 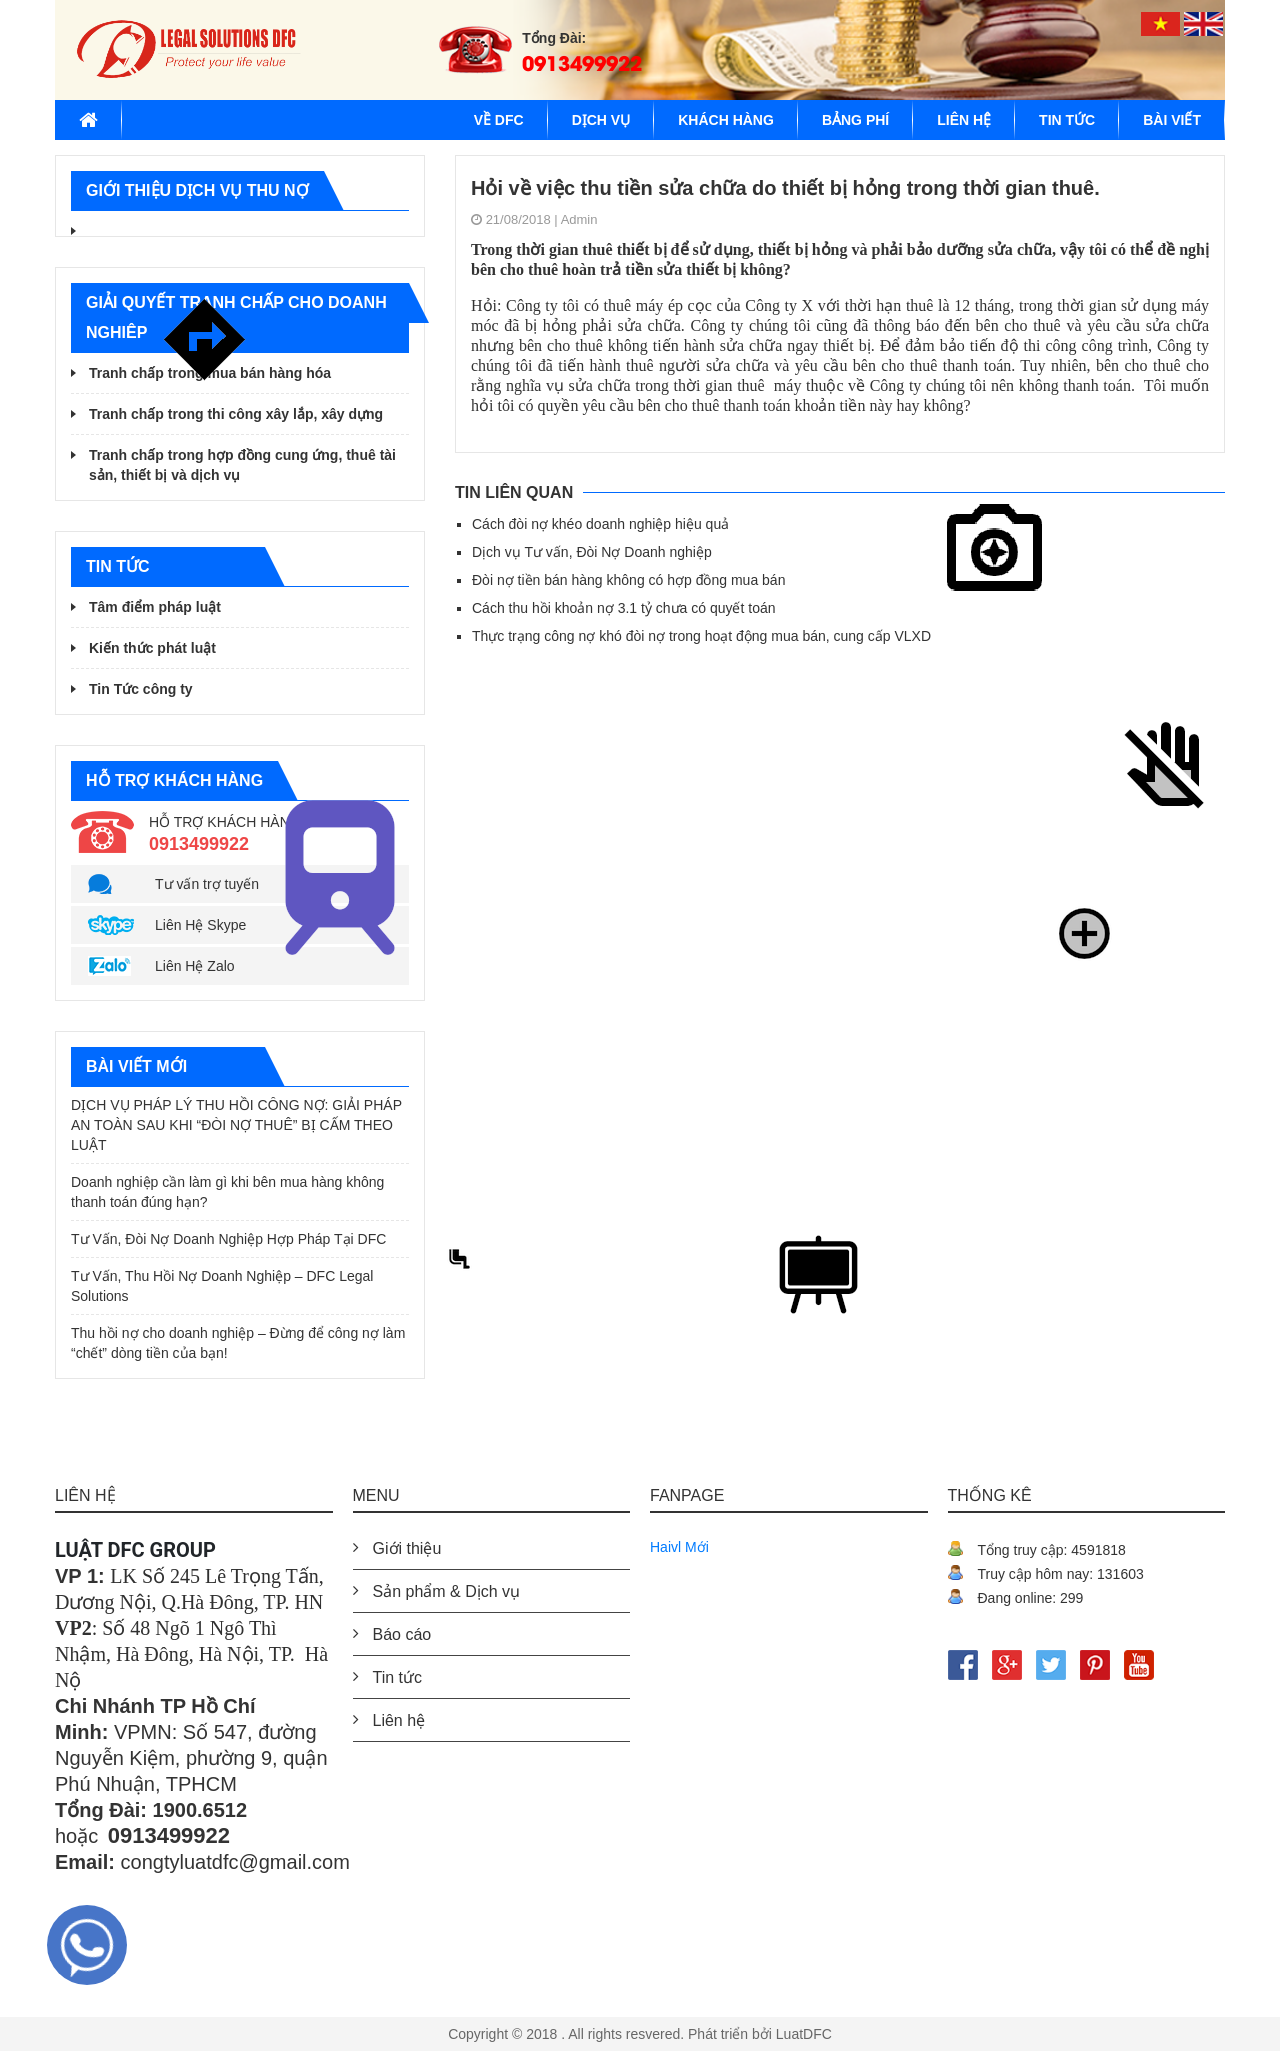 I want to click on standard legroom seat selection, so click(x=459, y=1259).